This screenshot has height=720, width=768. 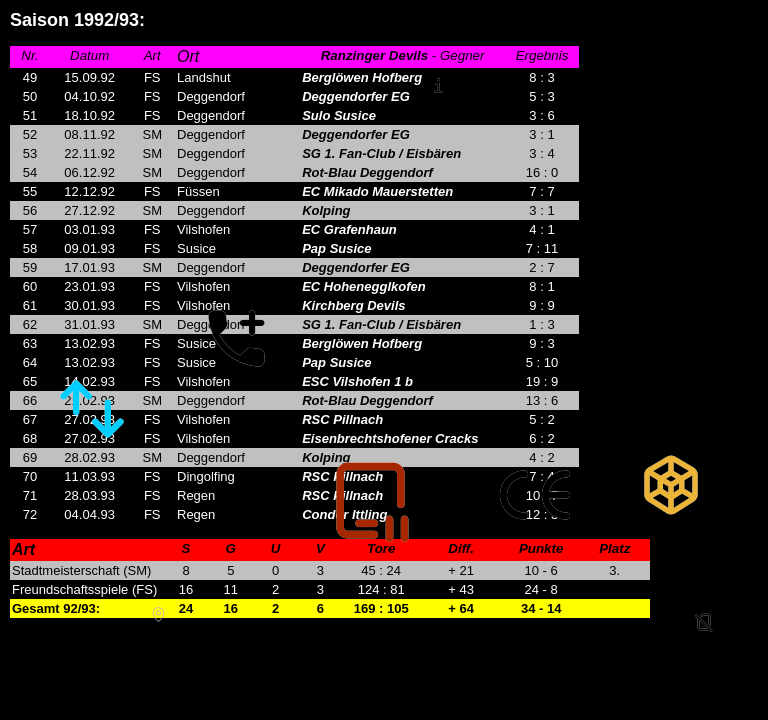 I want to click on view more information or details, so click(x=438, y=85).